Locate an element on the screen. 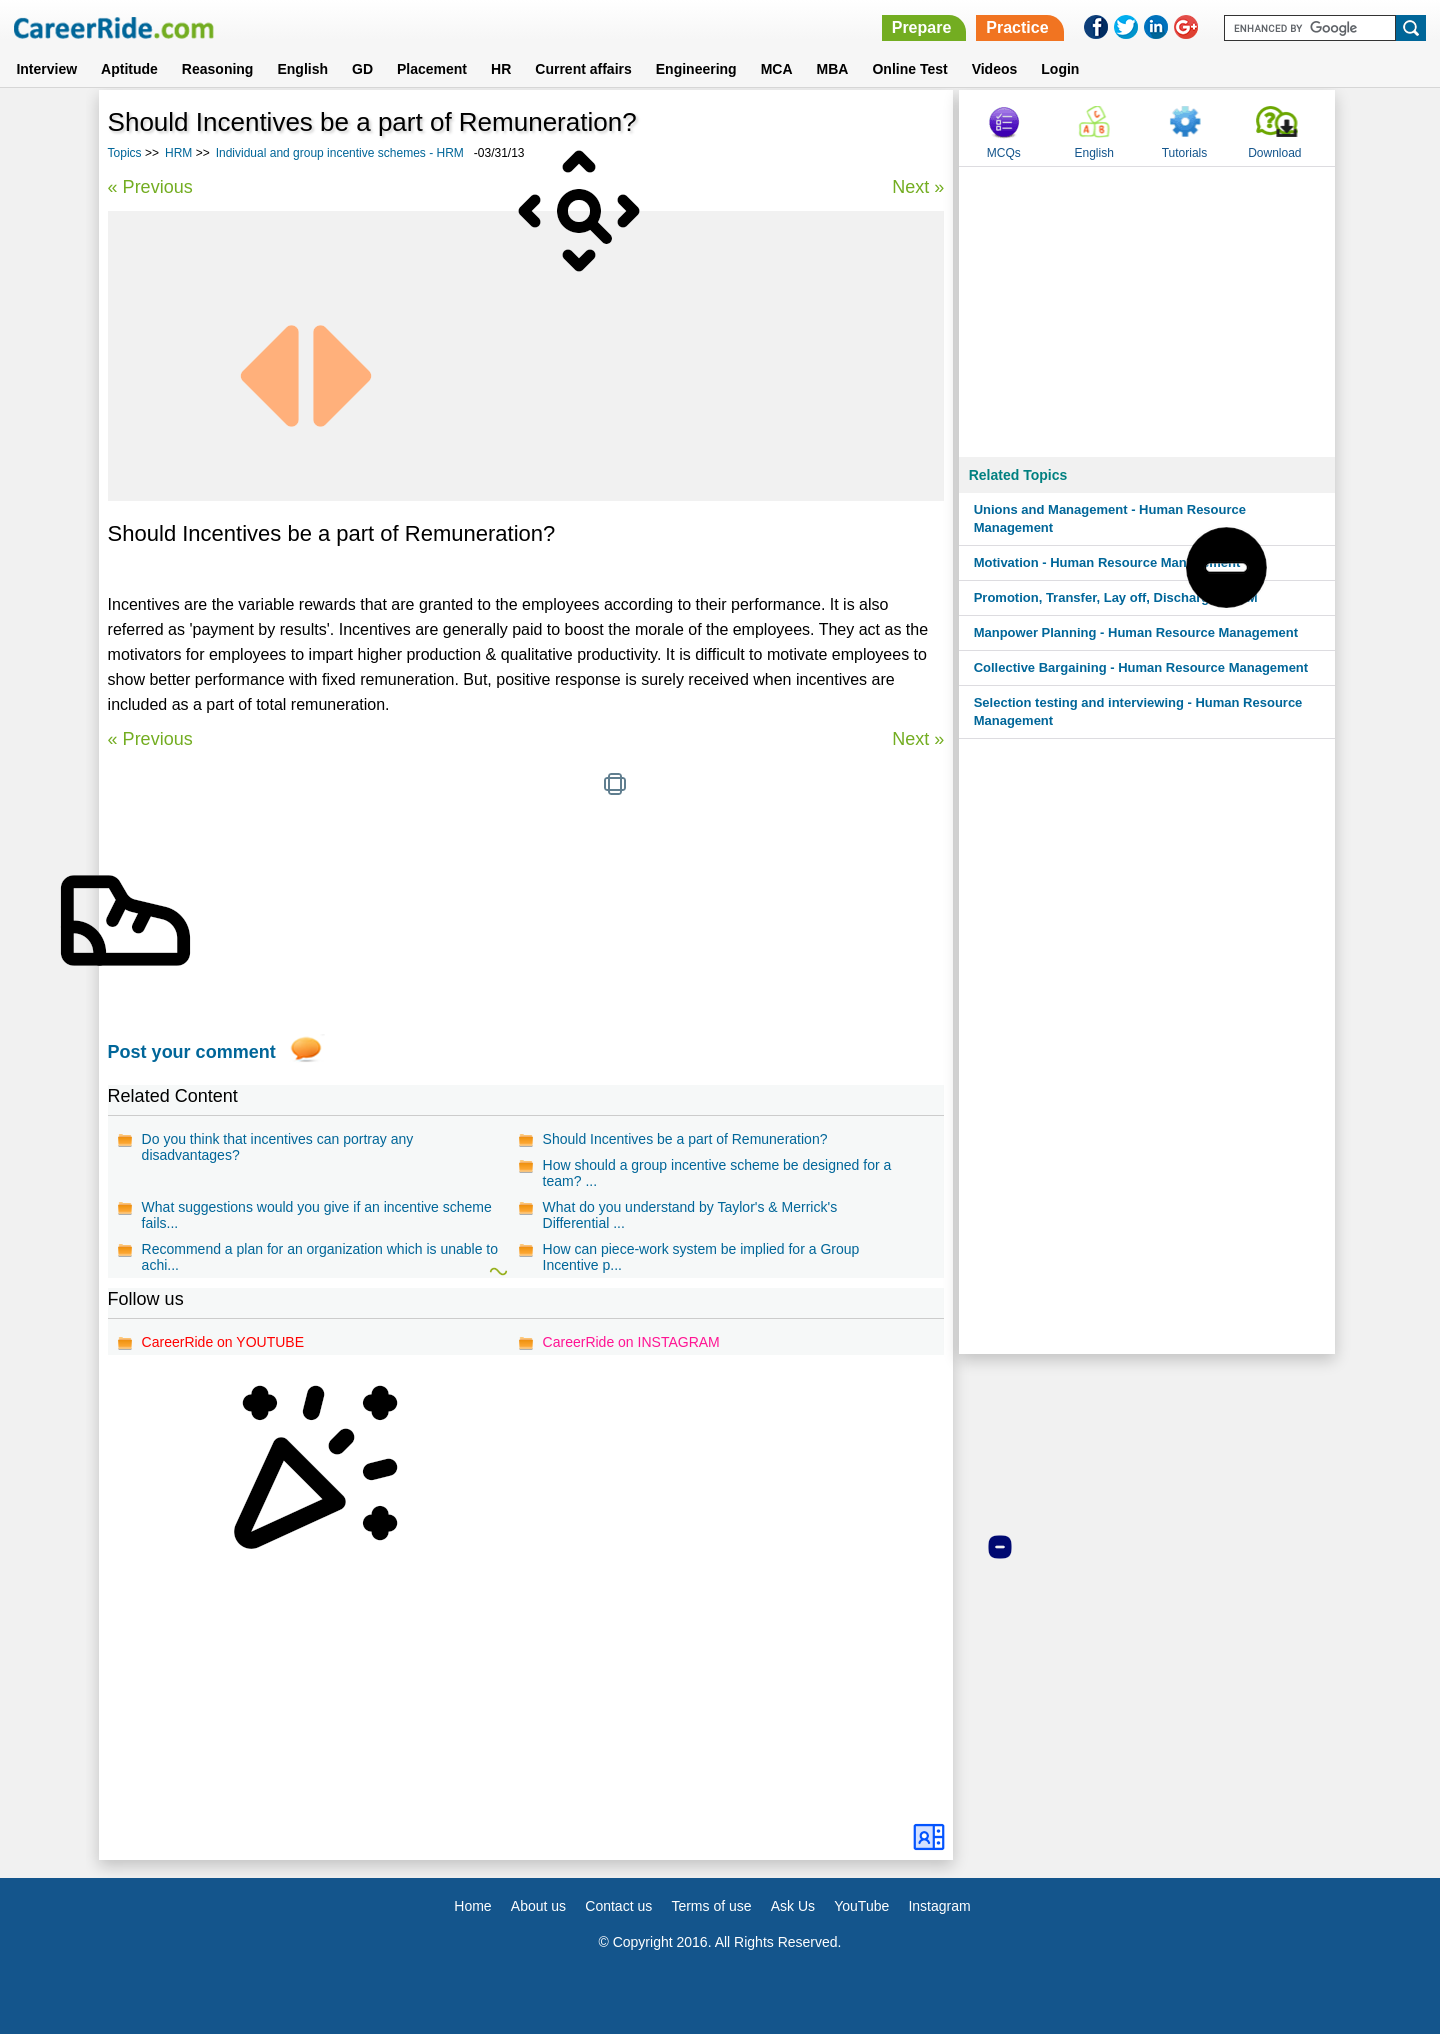  start or join a video conference is located at coordinates (929, 1837).